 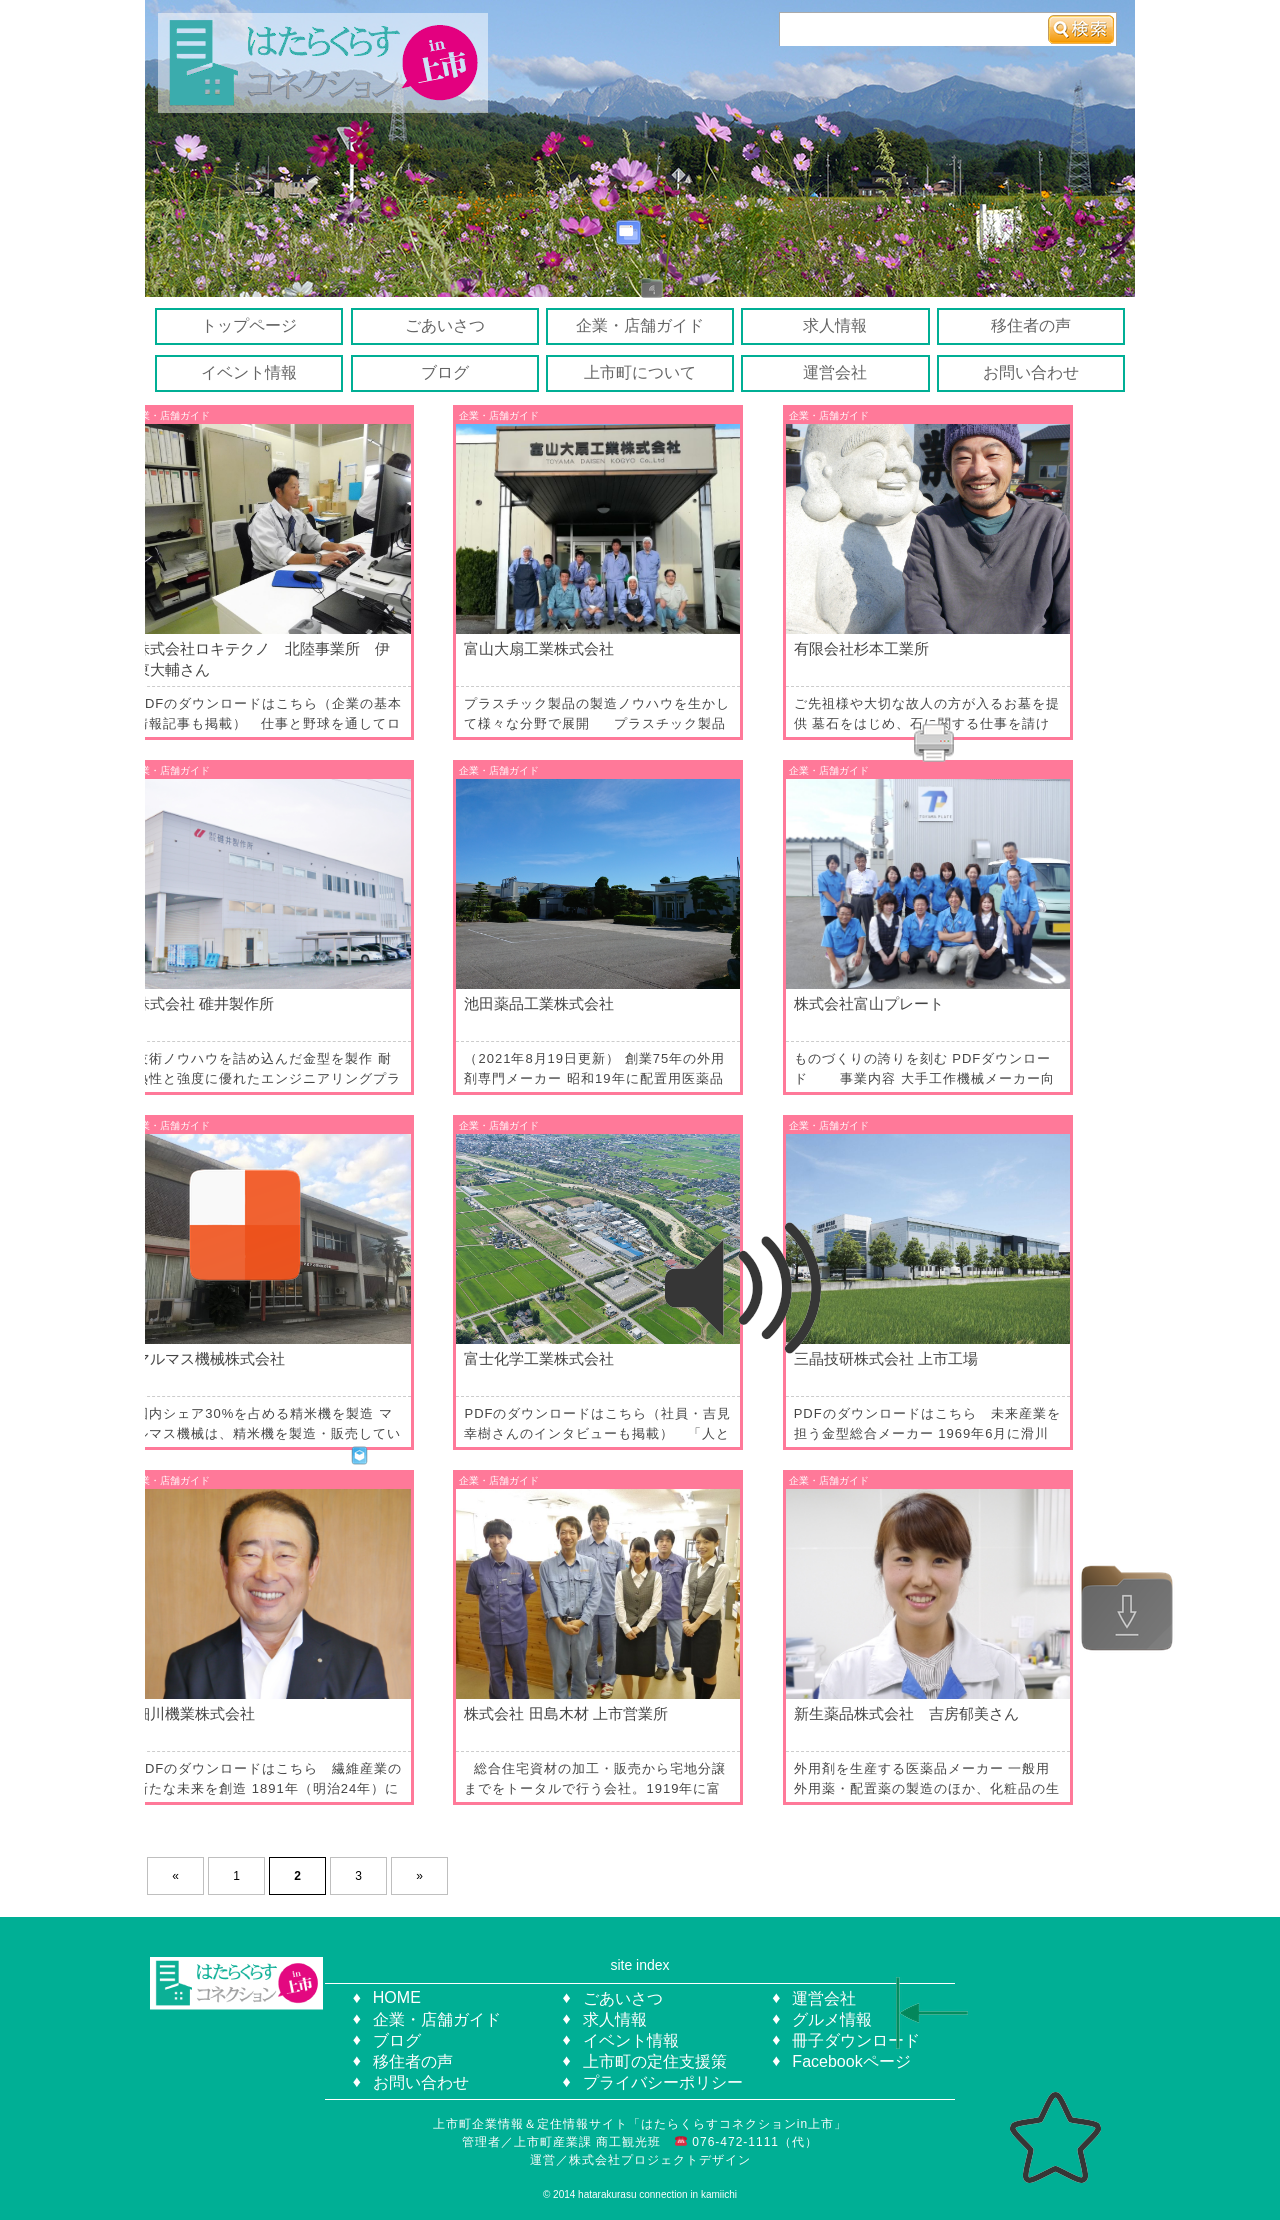 I want to click on go to the first item in a list or sequence, so click(x=932, y=2013).